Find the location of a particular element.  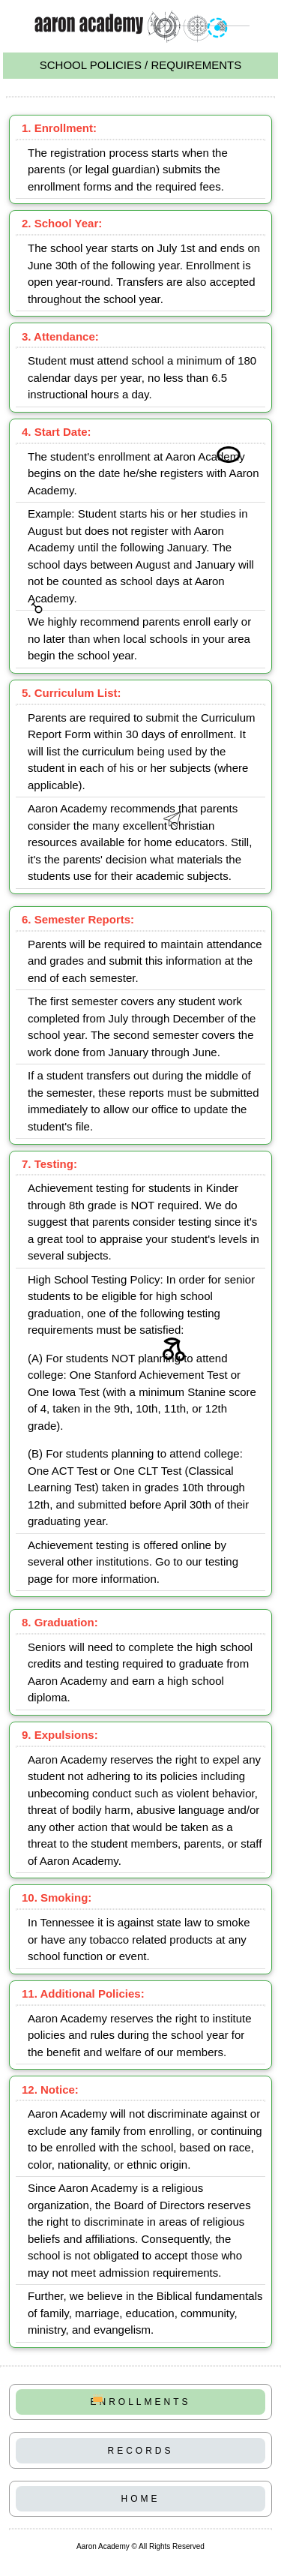

apply tilt-shift blur effect to photo is located at coordinates (217, 28).